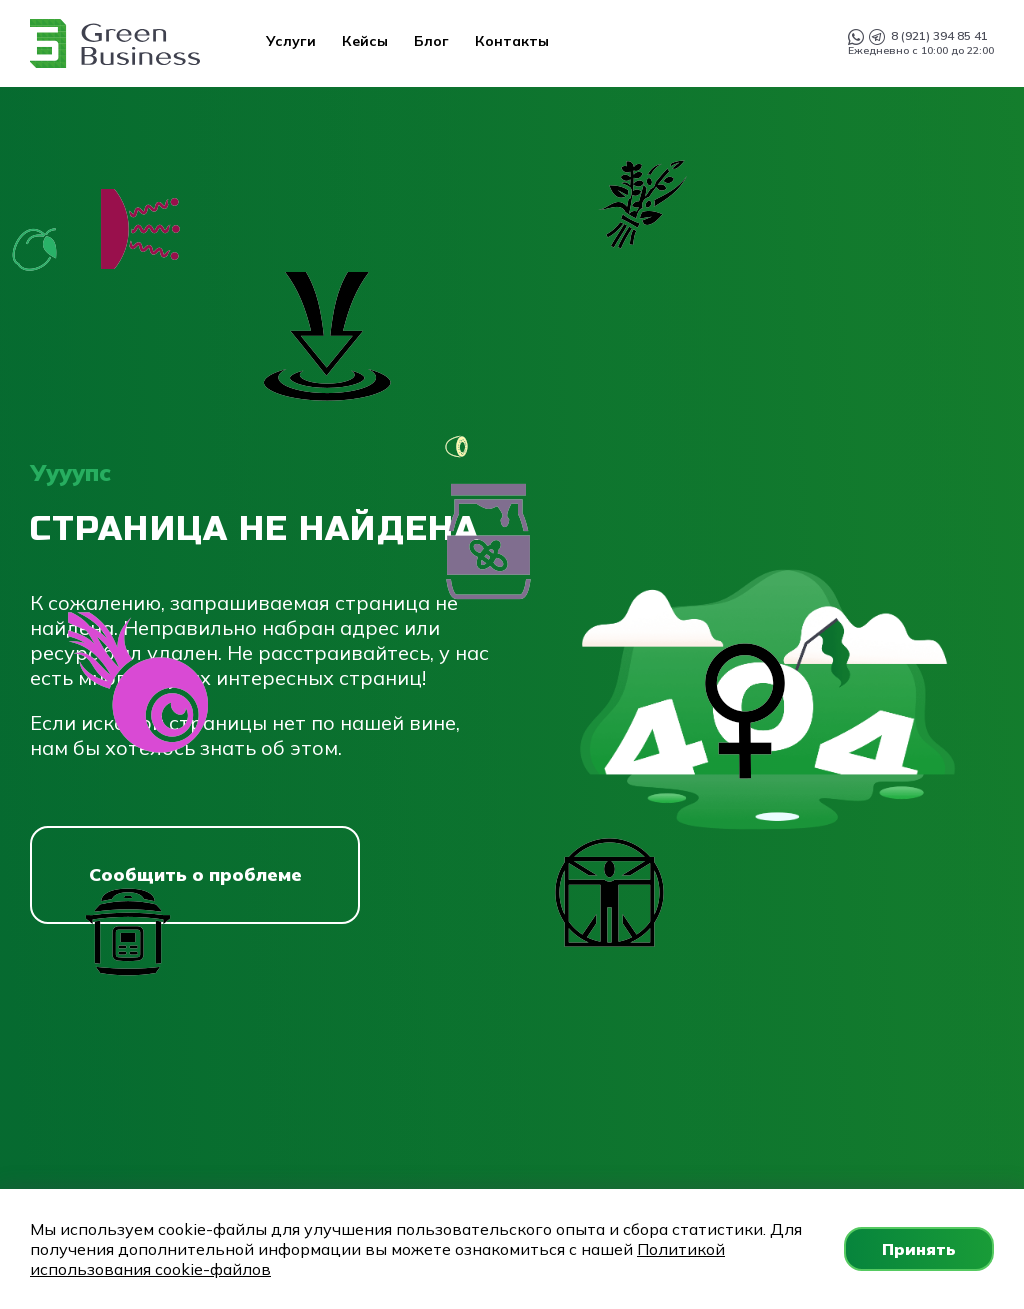  I want to click on view body measurements or proportions, so click(609, 892).